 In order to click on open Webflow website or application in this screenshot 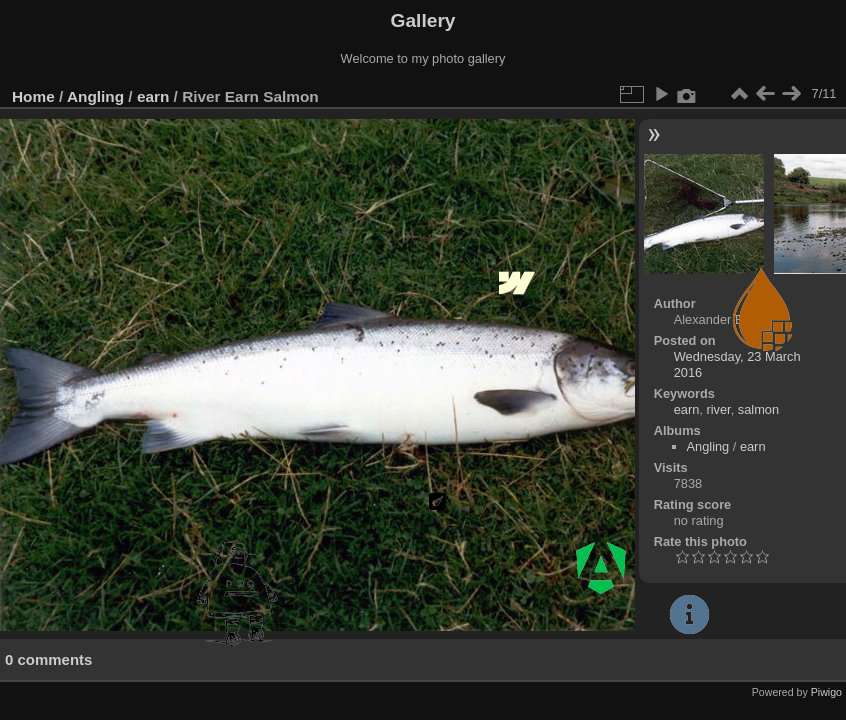, I will do `click(517, 283)`.